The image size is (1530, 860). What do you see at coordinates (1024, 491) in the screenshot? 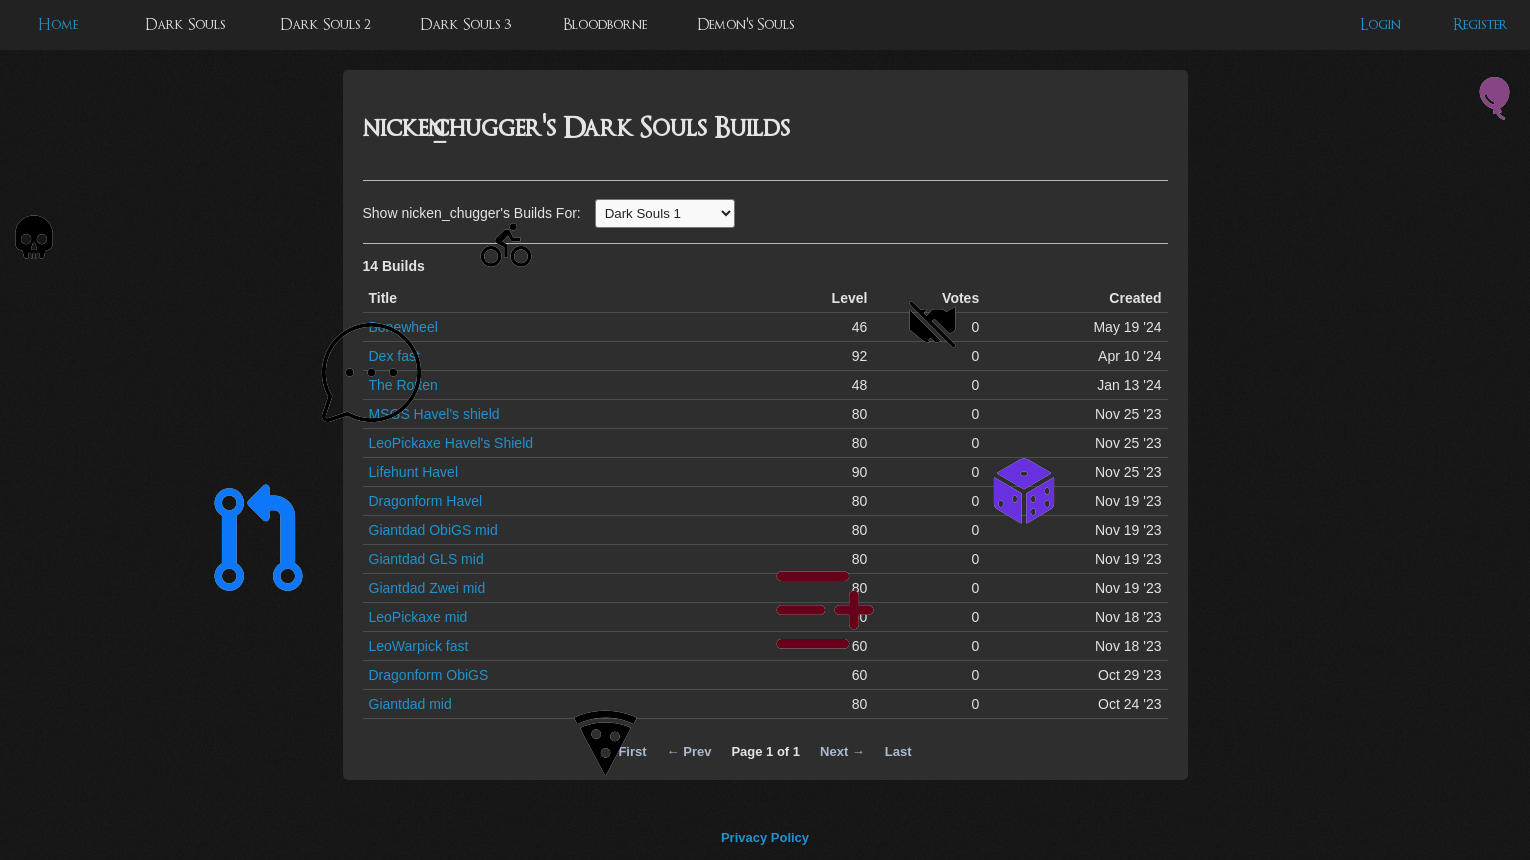
I see `randomize or shuffle content` at bounding box center [1024, 491].